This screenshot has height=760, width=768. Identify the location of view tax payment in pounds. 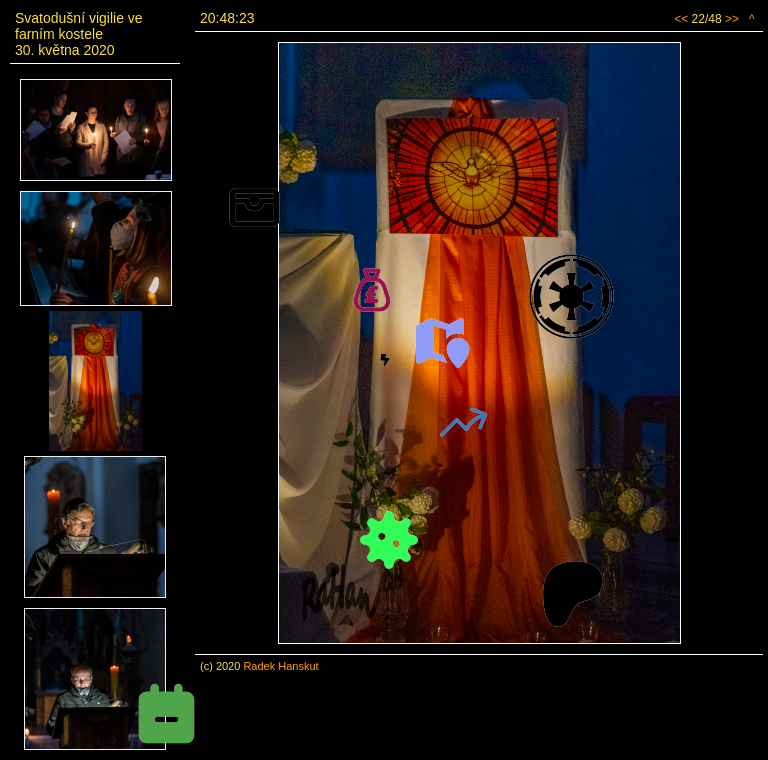
(372, 290).